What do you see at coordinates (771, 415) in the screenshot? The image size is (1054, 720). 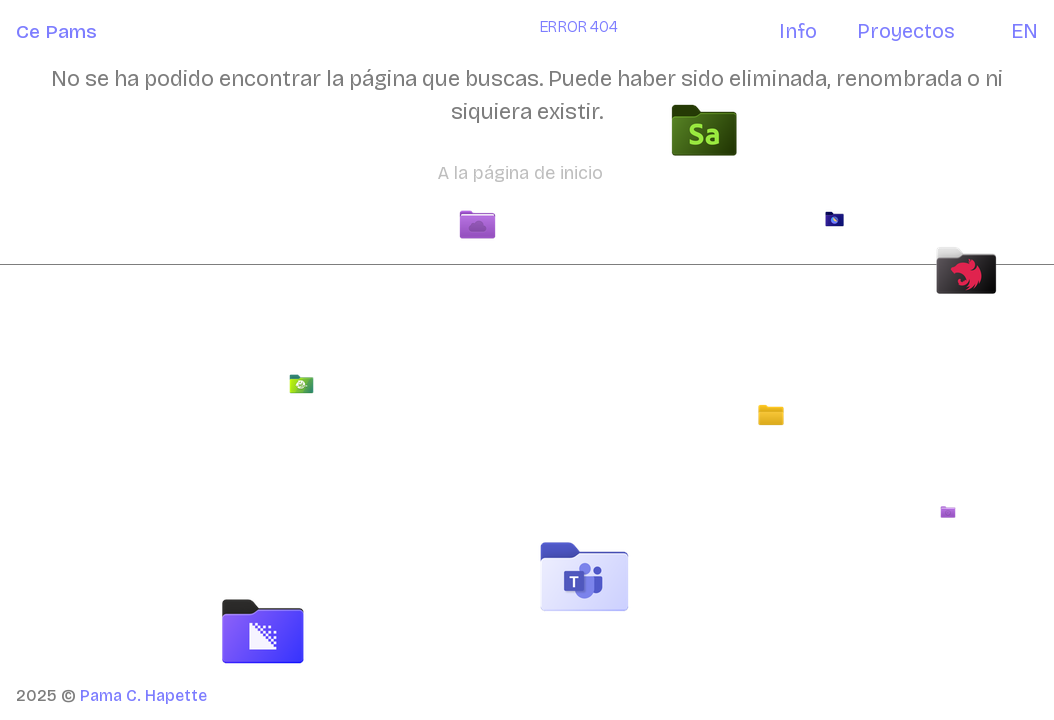 I see `open folder containing files or documents` at bounding box center [771, 415].